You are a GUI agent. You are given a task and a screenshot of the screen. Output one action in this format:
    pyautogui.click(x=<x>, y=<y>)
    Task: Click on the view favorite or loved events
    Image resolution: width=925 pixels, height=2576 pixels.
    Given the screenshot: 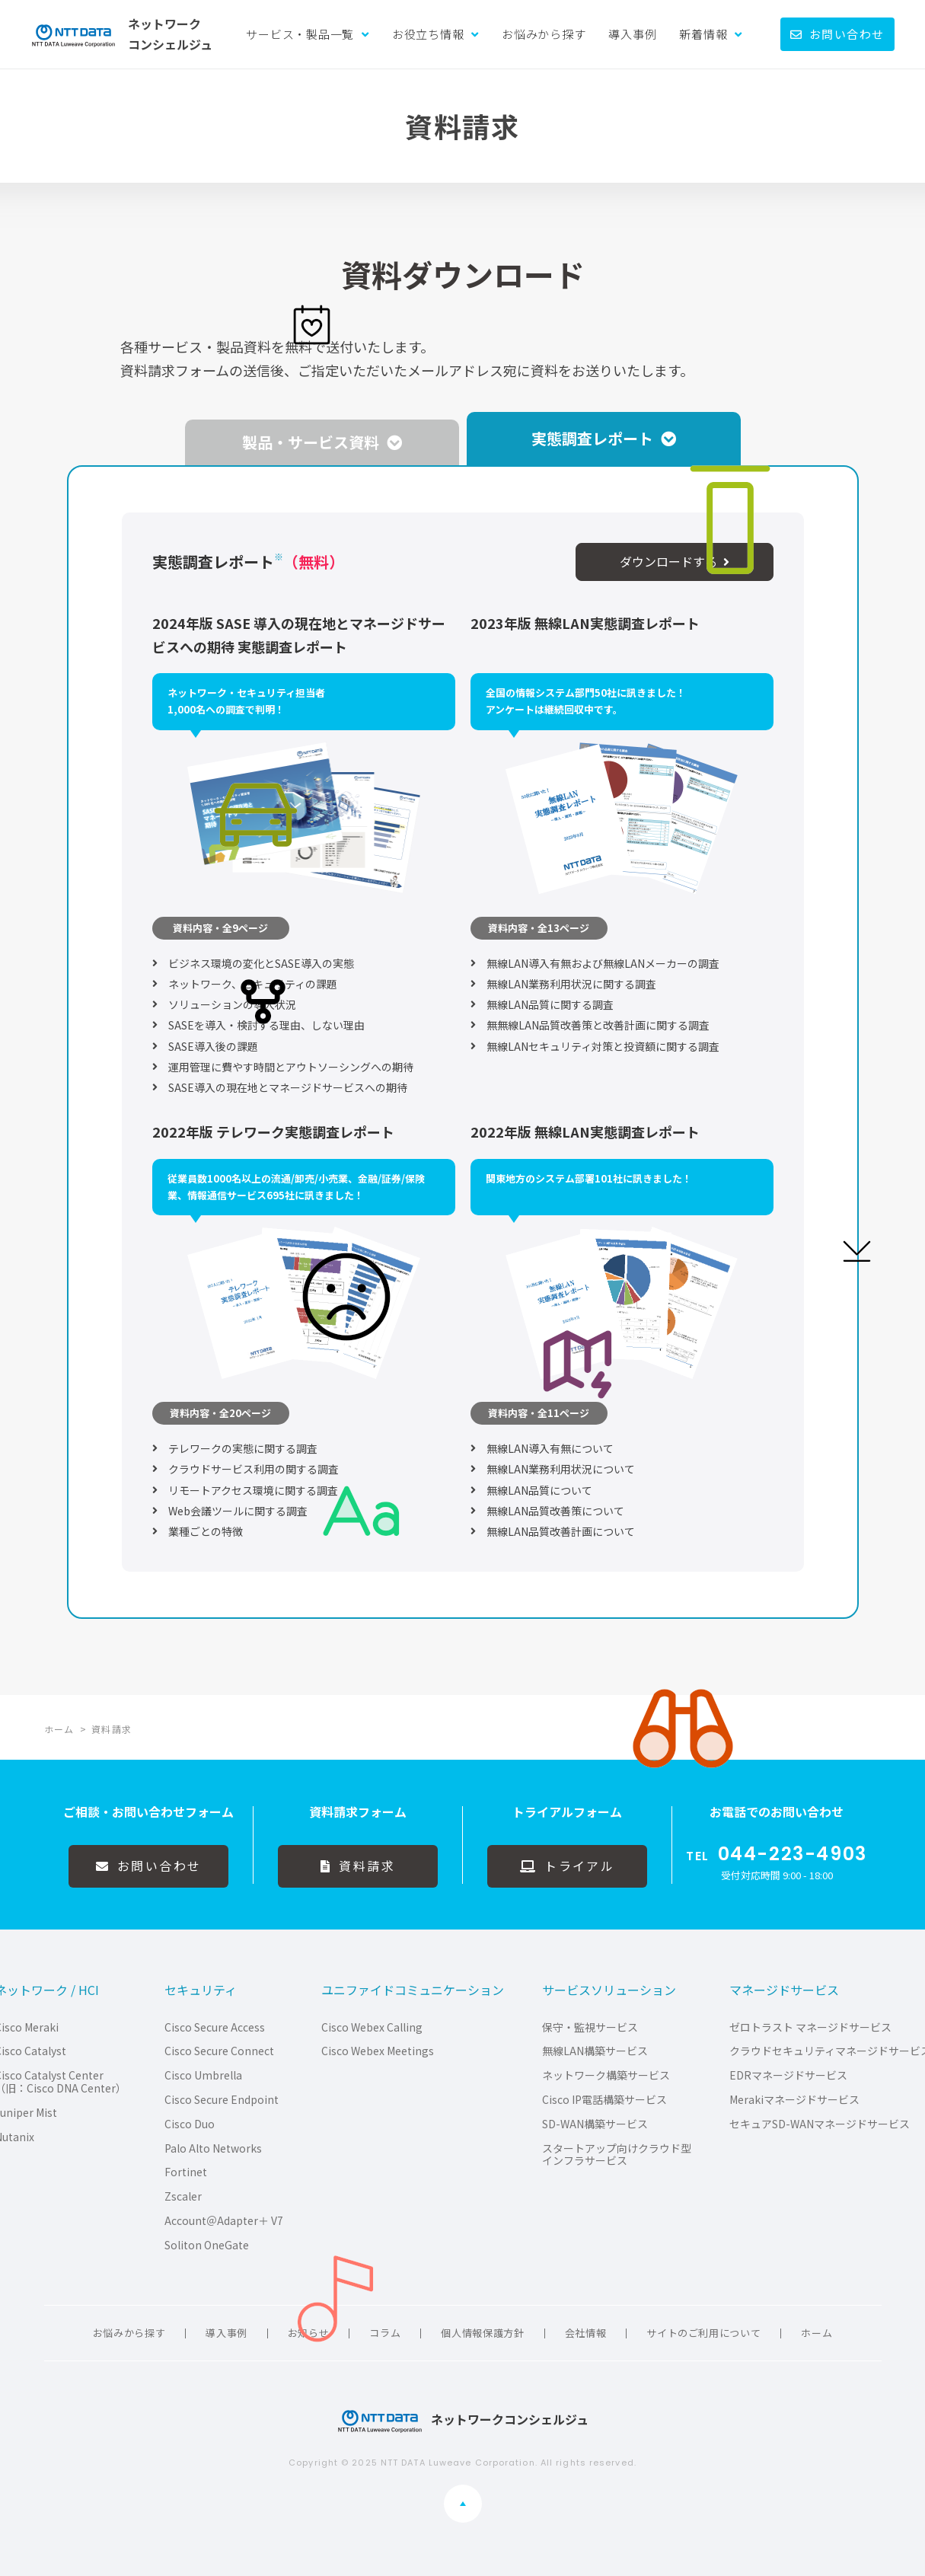 What is the action you would take?
    pyautogui.click(x=311, y=326)
    